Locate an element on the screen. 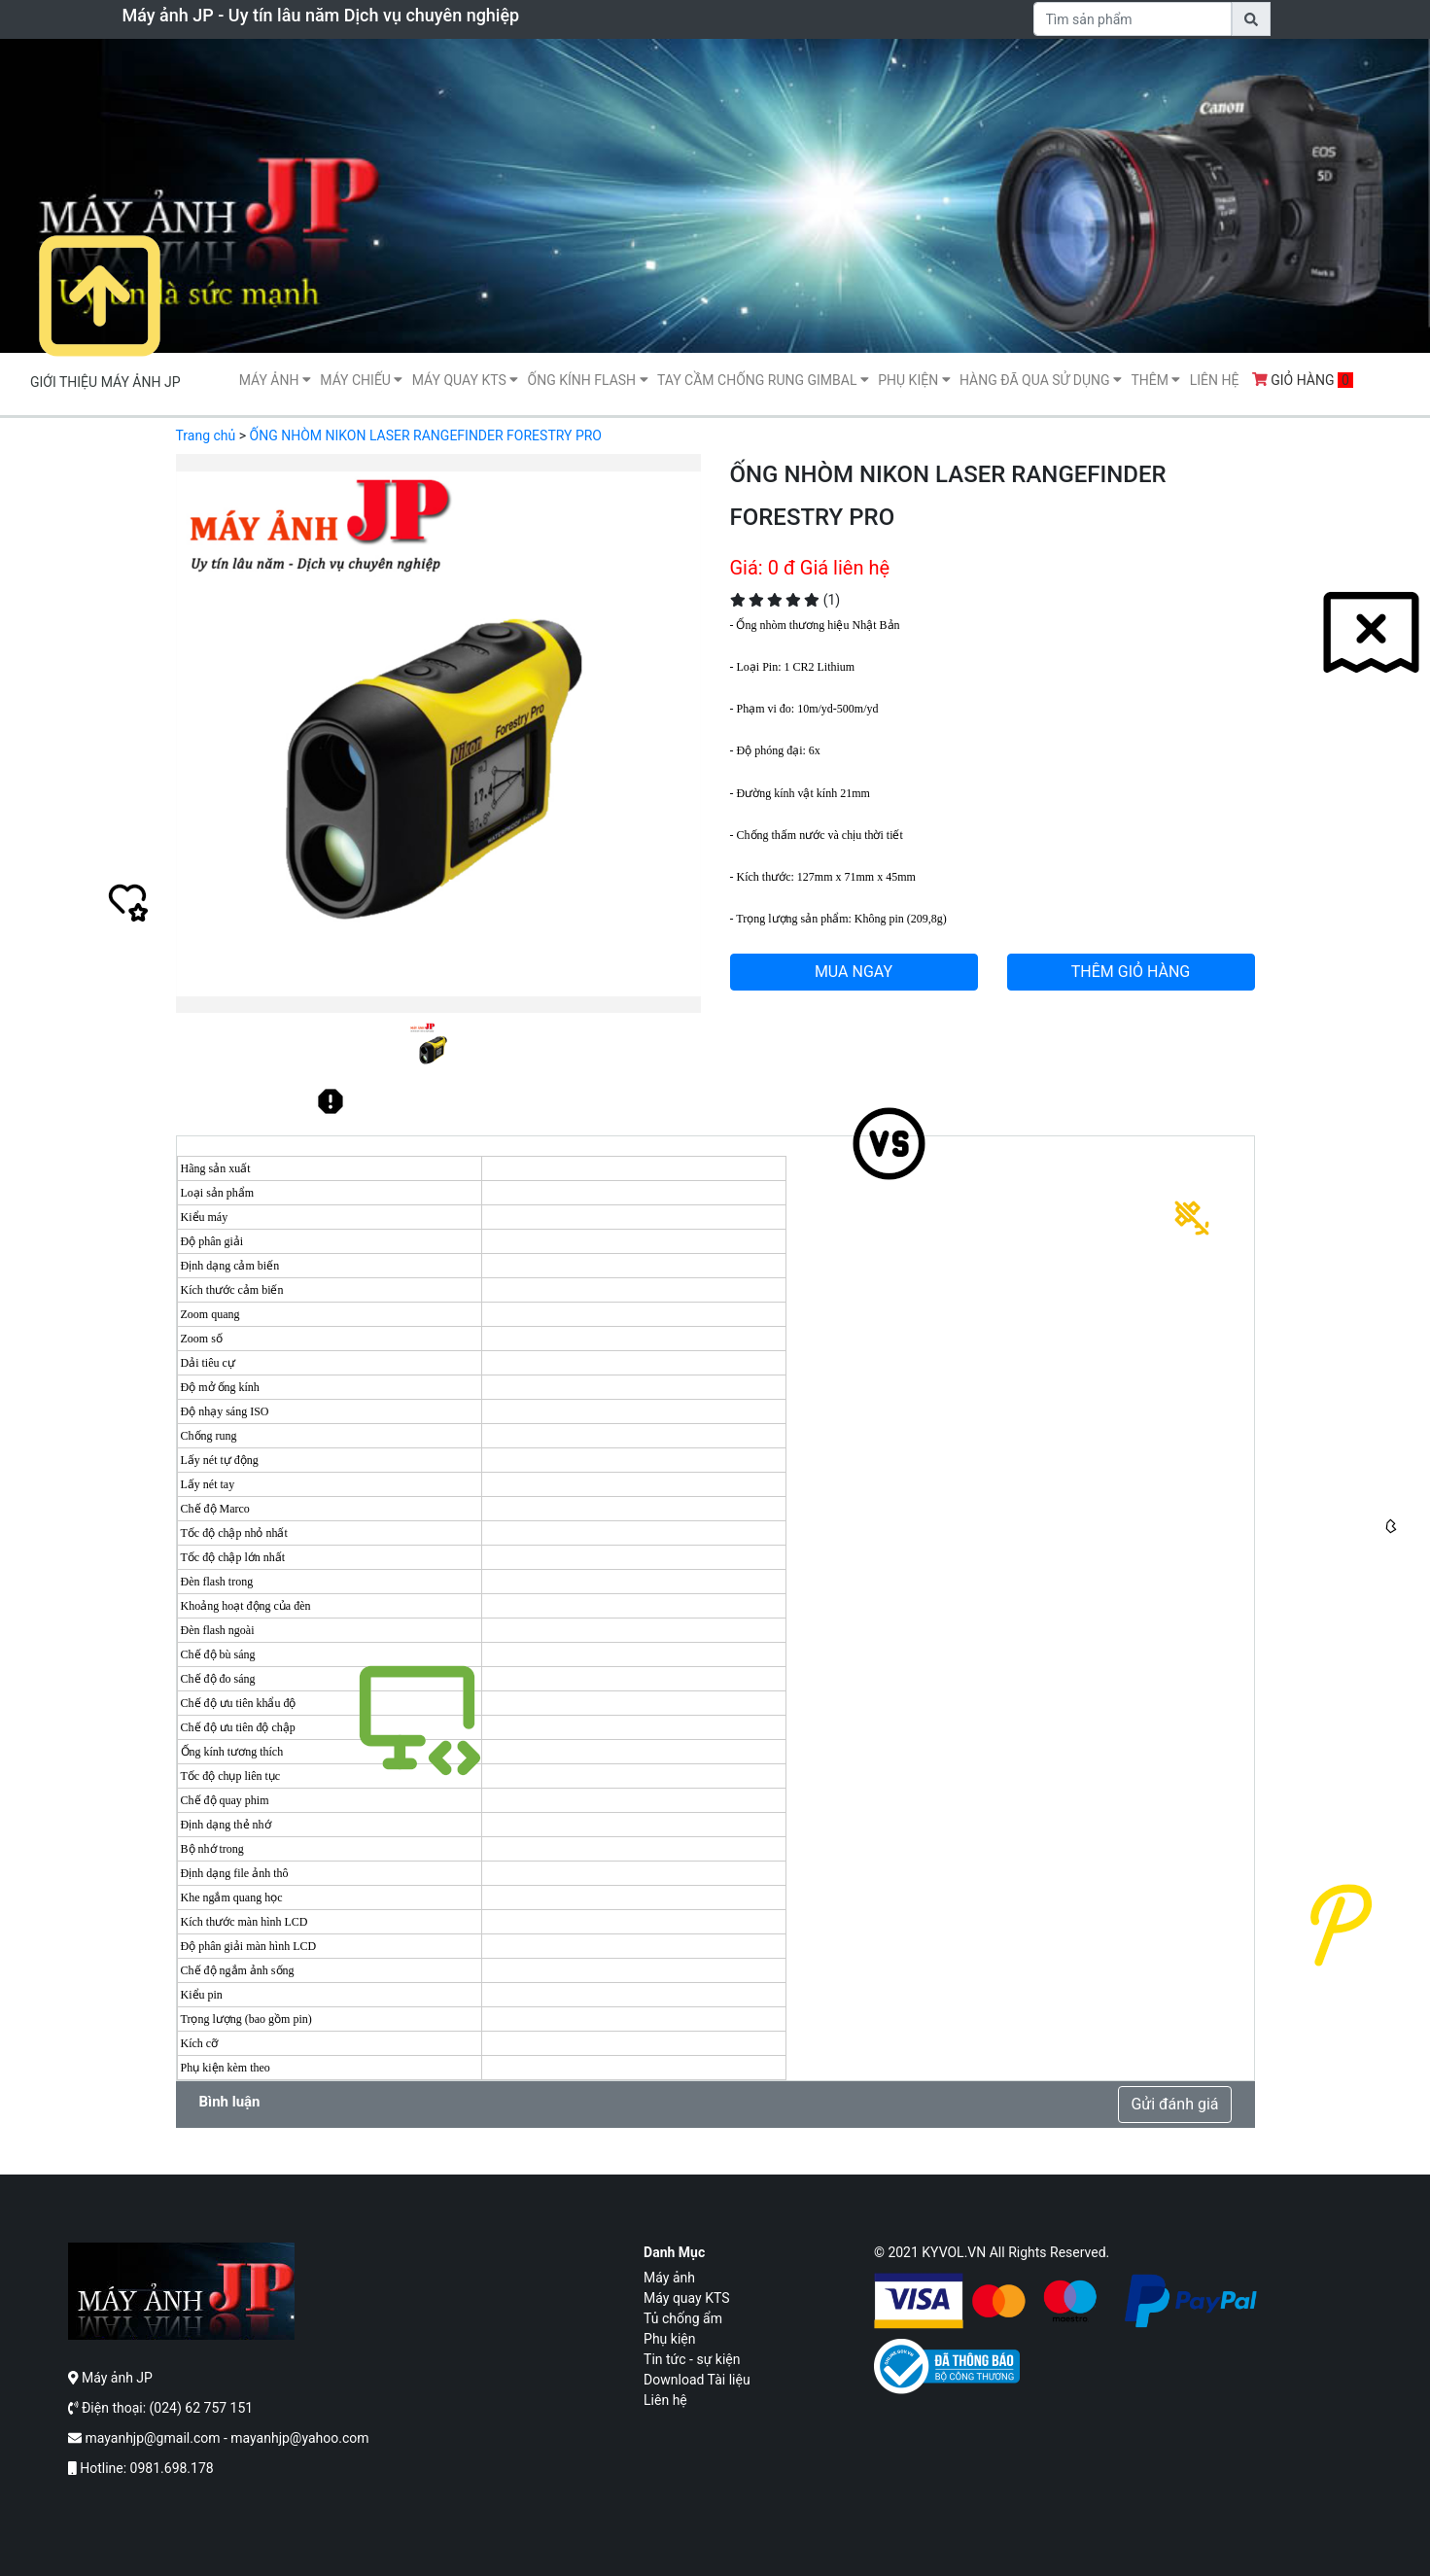  upload a file or document is located at coordinates (99, 296).